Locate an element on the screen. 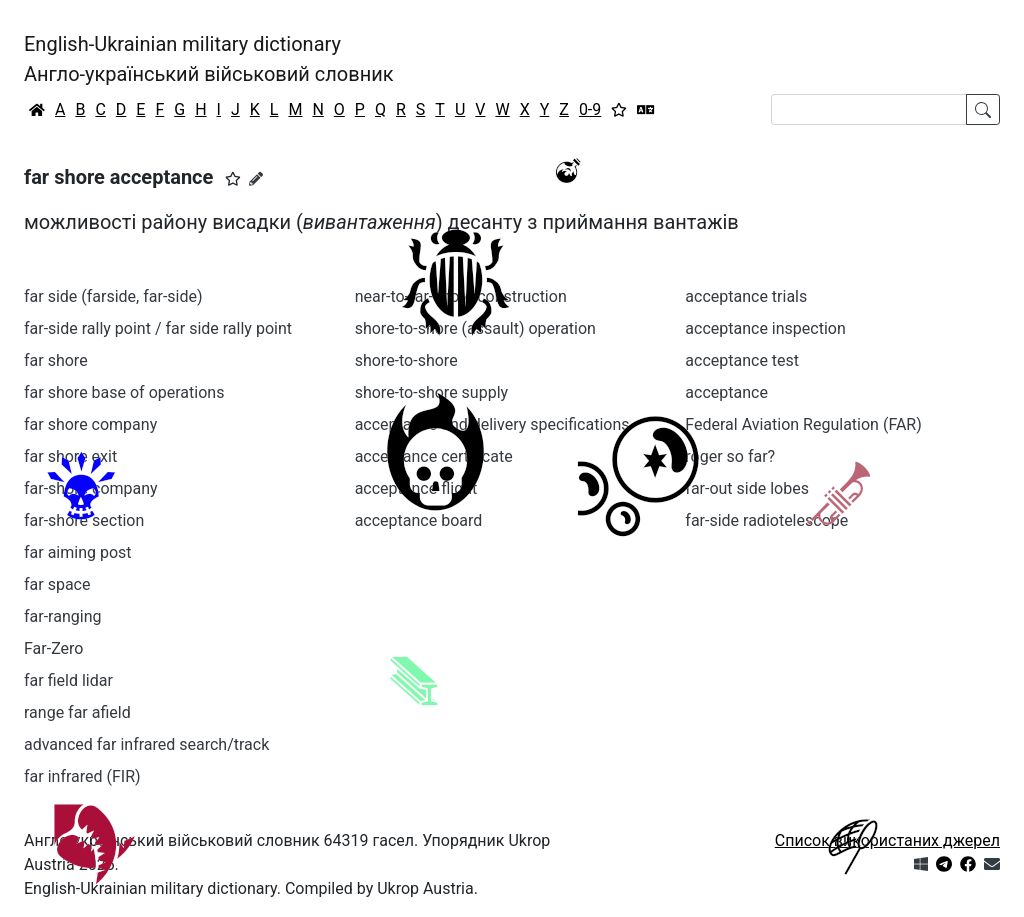  use a fire potion or consumable item is located at coordinates (568, 170).